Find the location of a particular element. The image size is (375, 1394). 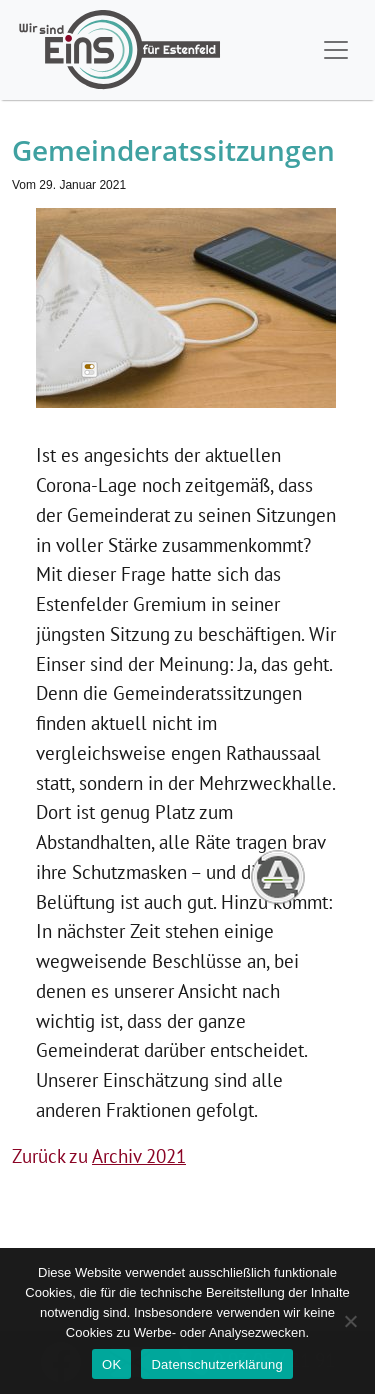

check for available software updates is located at coordinates (278, 877).